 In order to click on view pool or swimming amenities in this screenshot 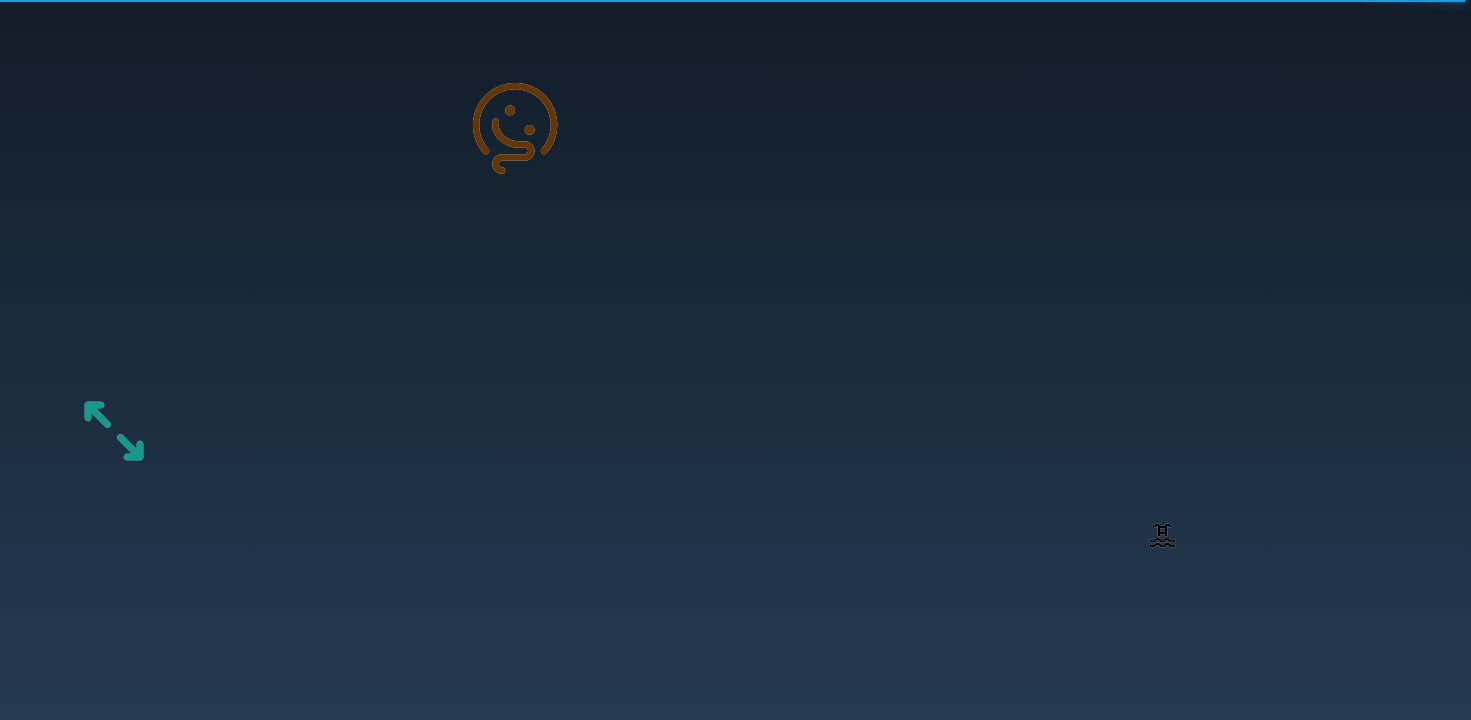, I will do `click(1162, 535)`.